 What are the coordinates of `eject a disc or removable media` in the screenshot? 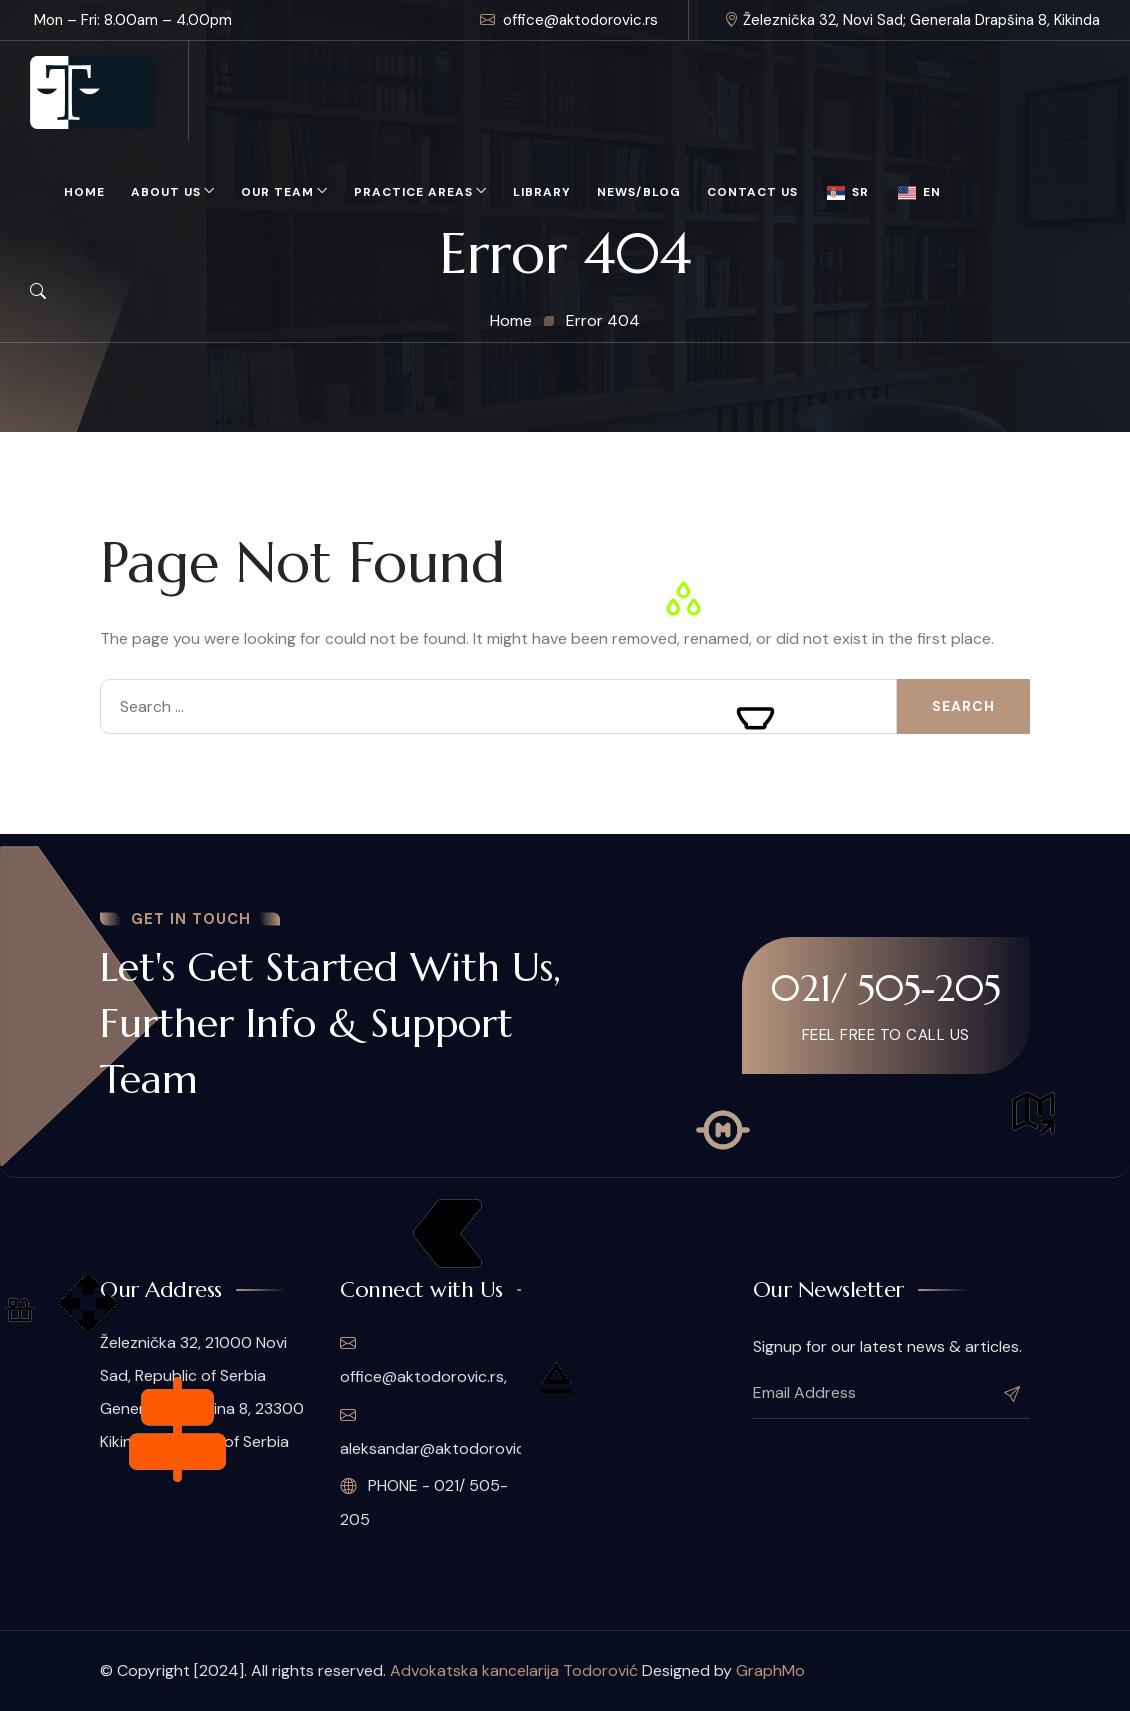 It's located at (556, 1377).